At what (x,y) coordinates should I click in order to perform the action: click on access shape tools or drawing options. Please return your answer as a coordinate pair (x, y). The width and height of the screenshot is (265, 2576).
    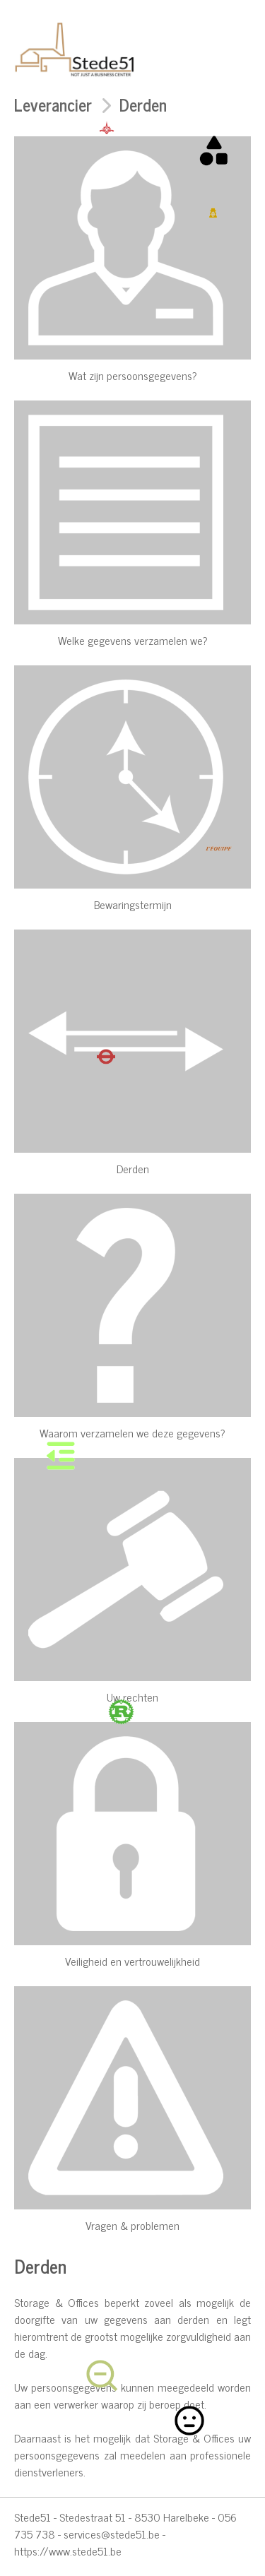
    Looking at the image, I should click on (214, 151).